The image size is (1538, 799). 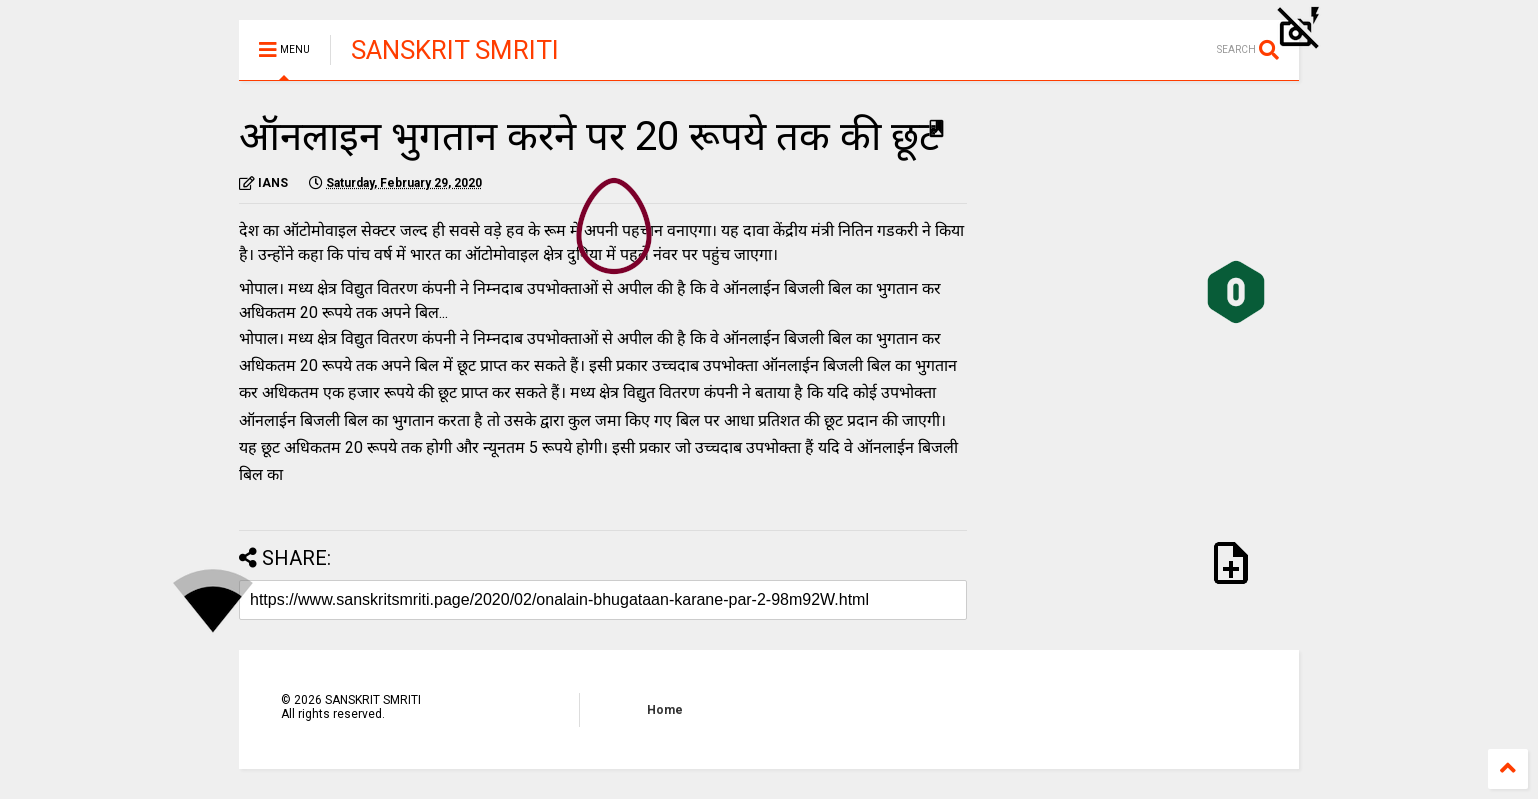 What do you see at coordinates (936, 128) in the screenshot?
I see `open photo album` at bounding box center [936, 128].